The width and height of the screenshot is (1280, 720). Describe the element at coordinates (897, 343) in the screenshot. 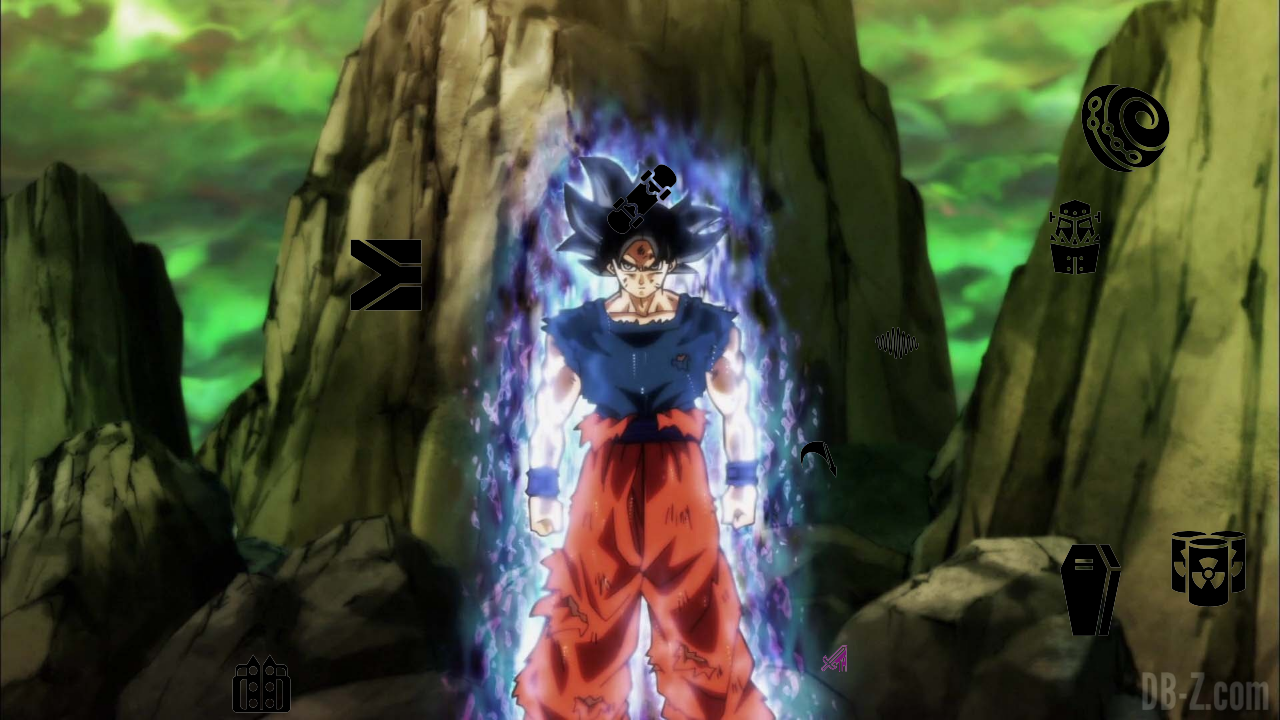

I see `adjust audio amplitude or volume levels` at that location.